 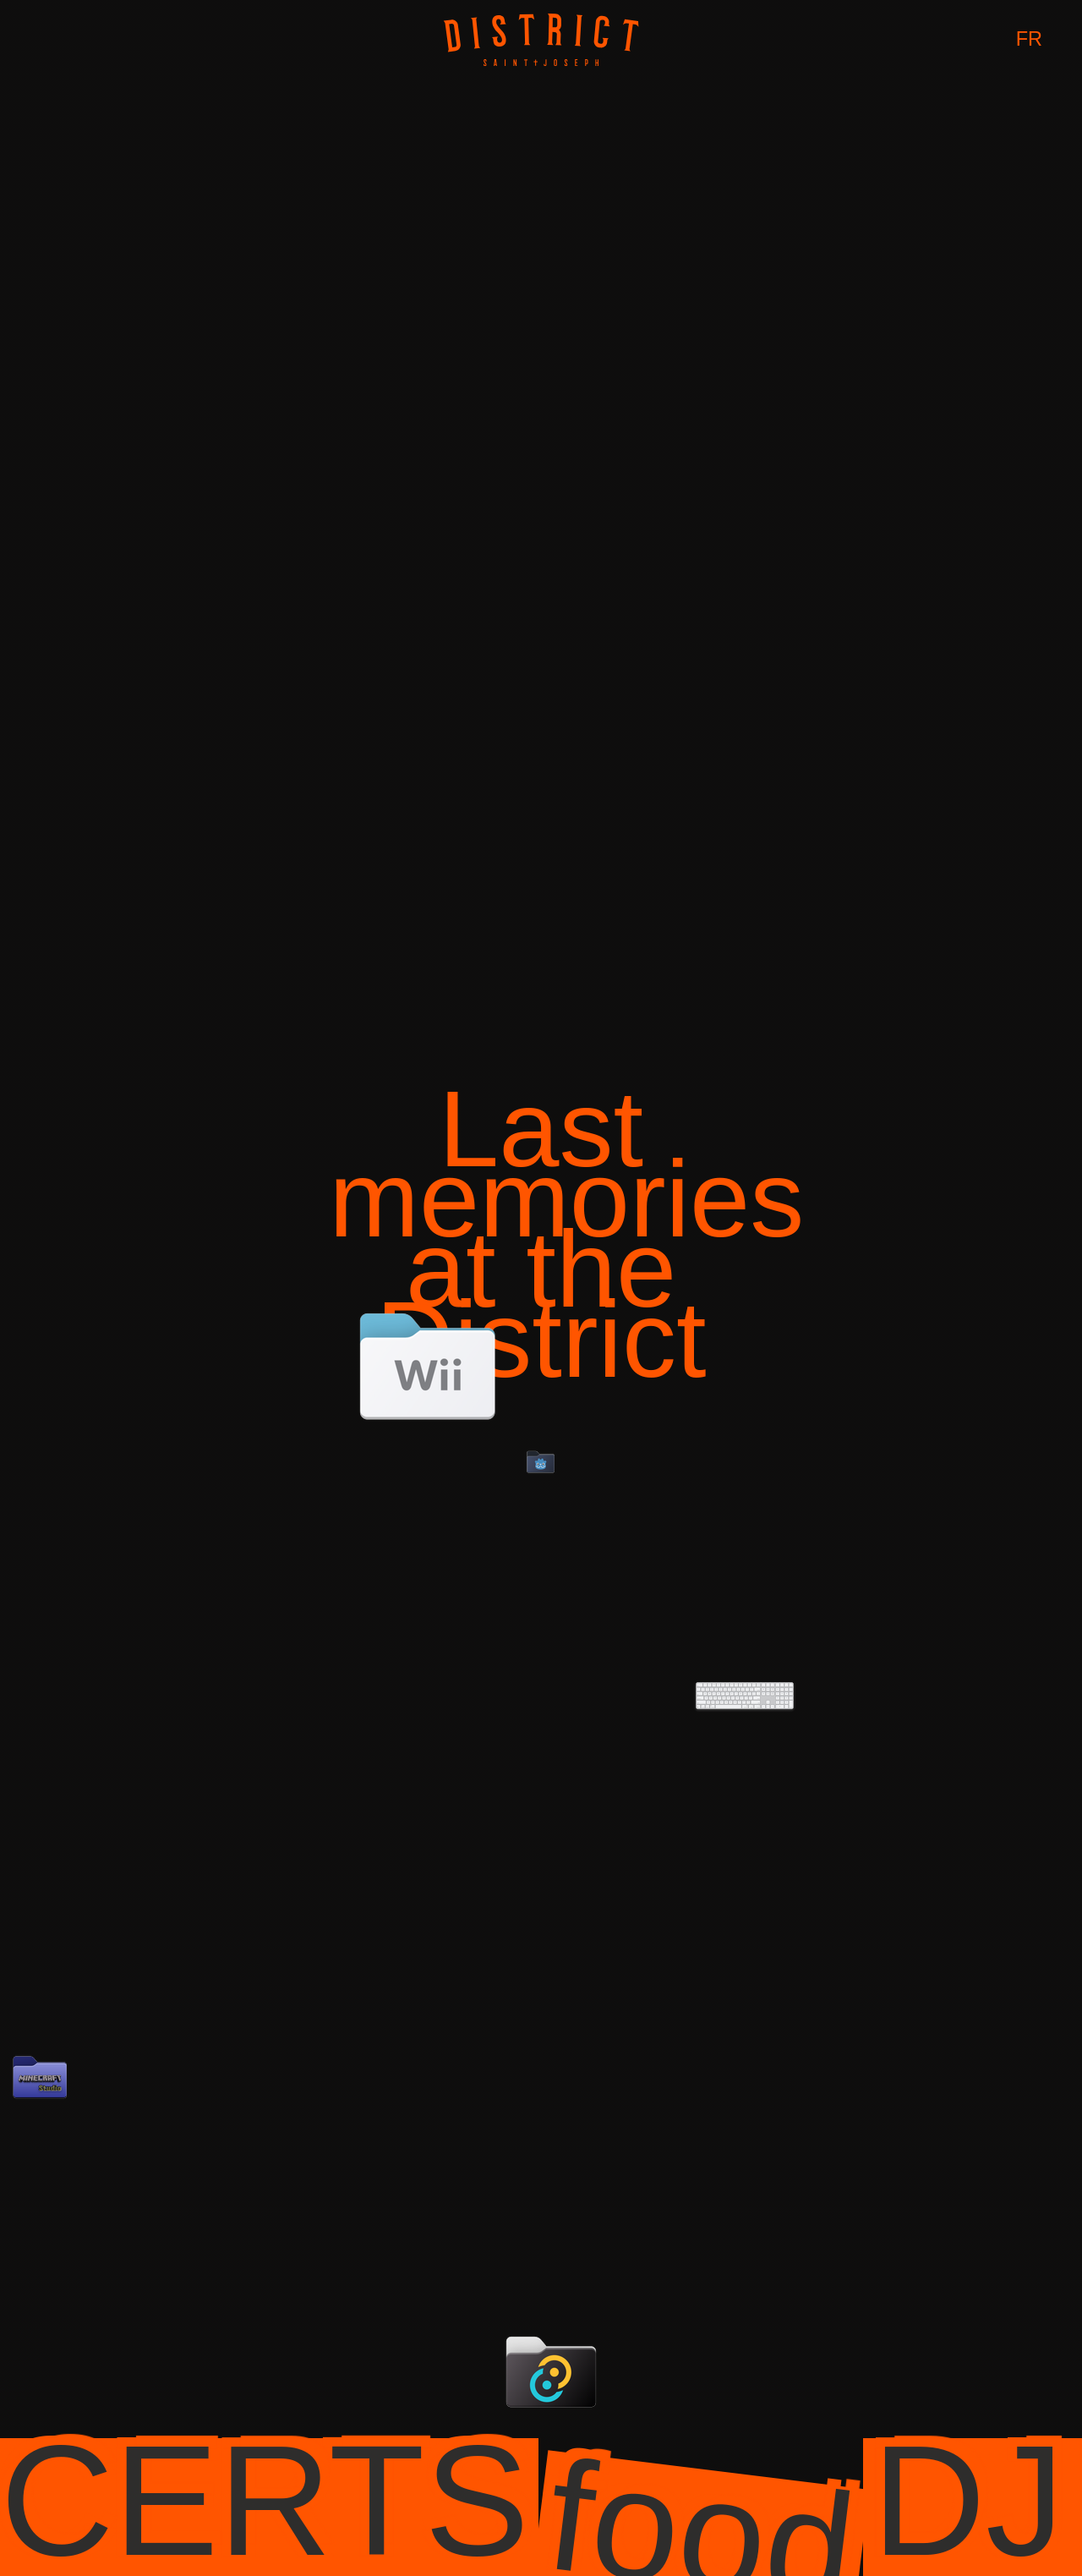 What do you see at coordinates (550, 2374) in the screenshot?
I see `open tauri project folder` at bounding box center [550, 2374].